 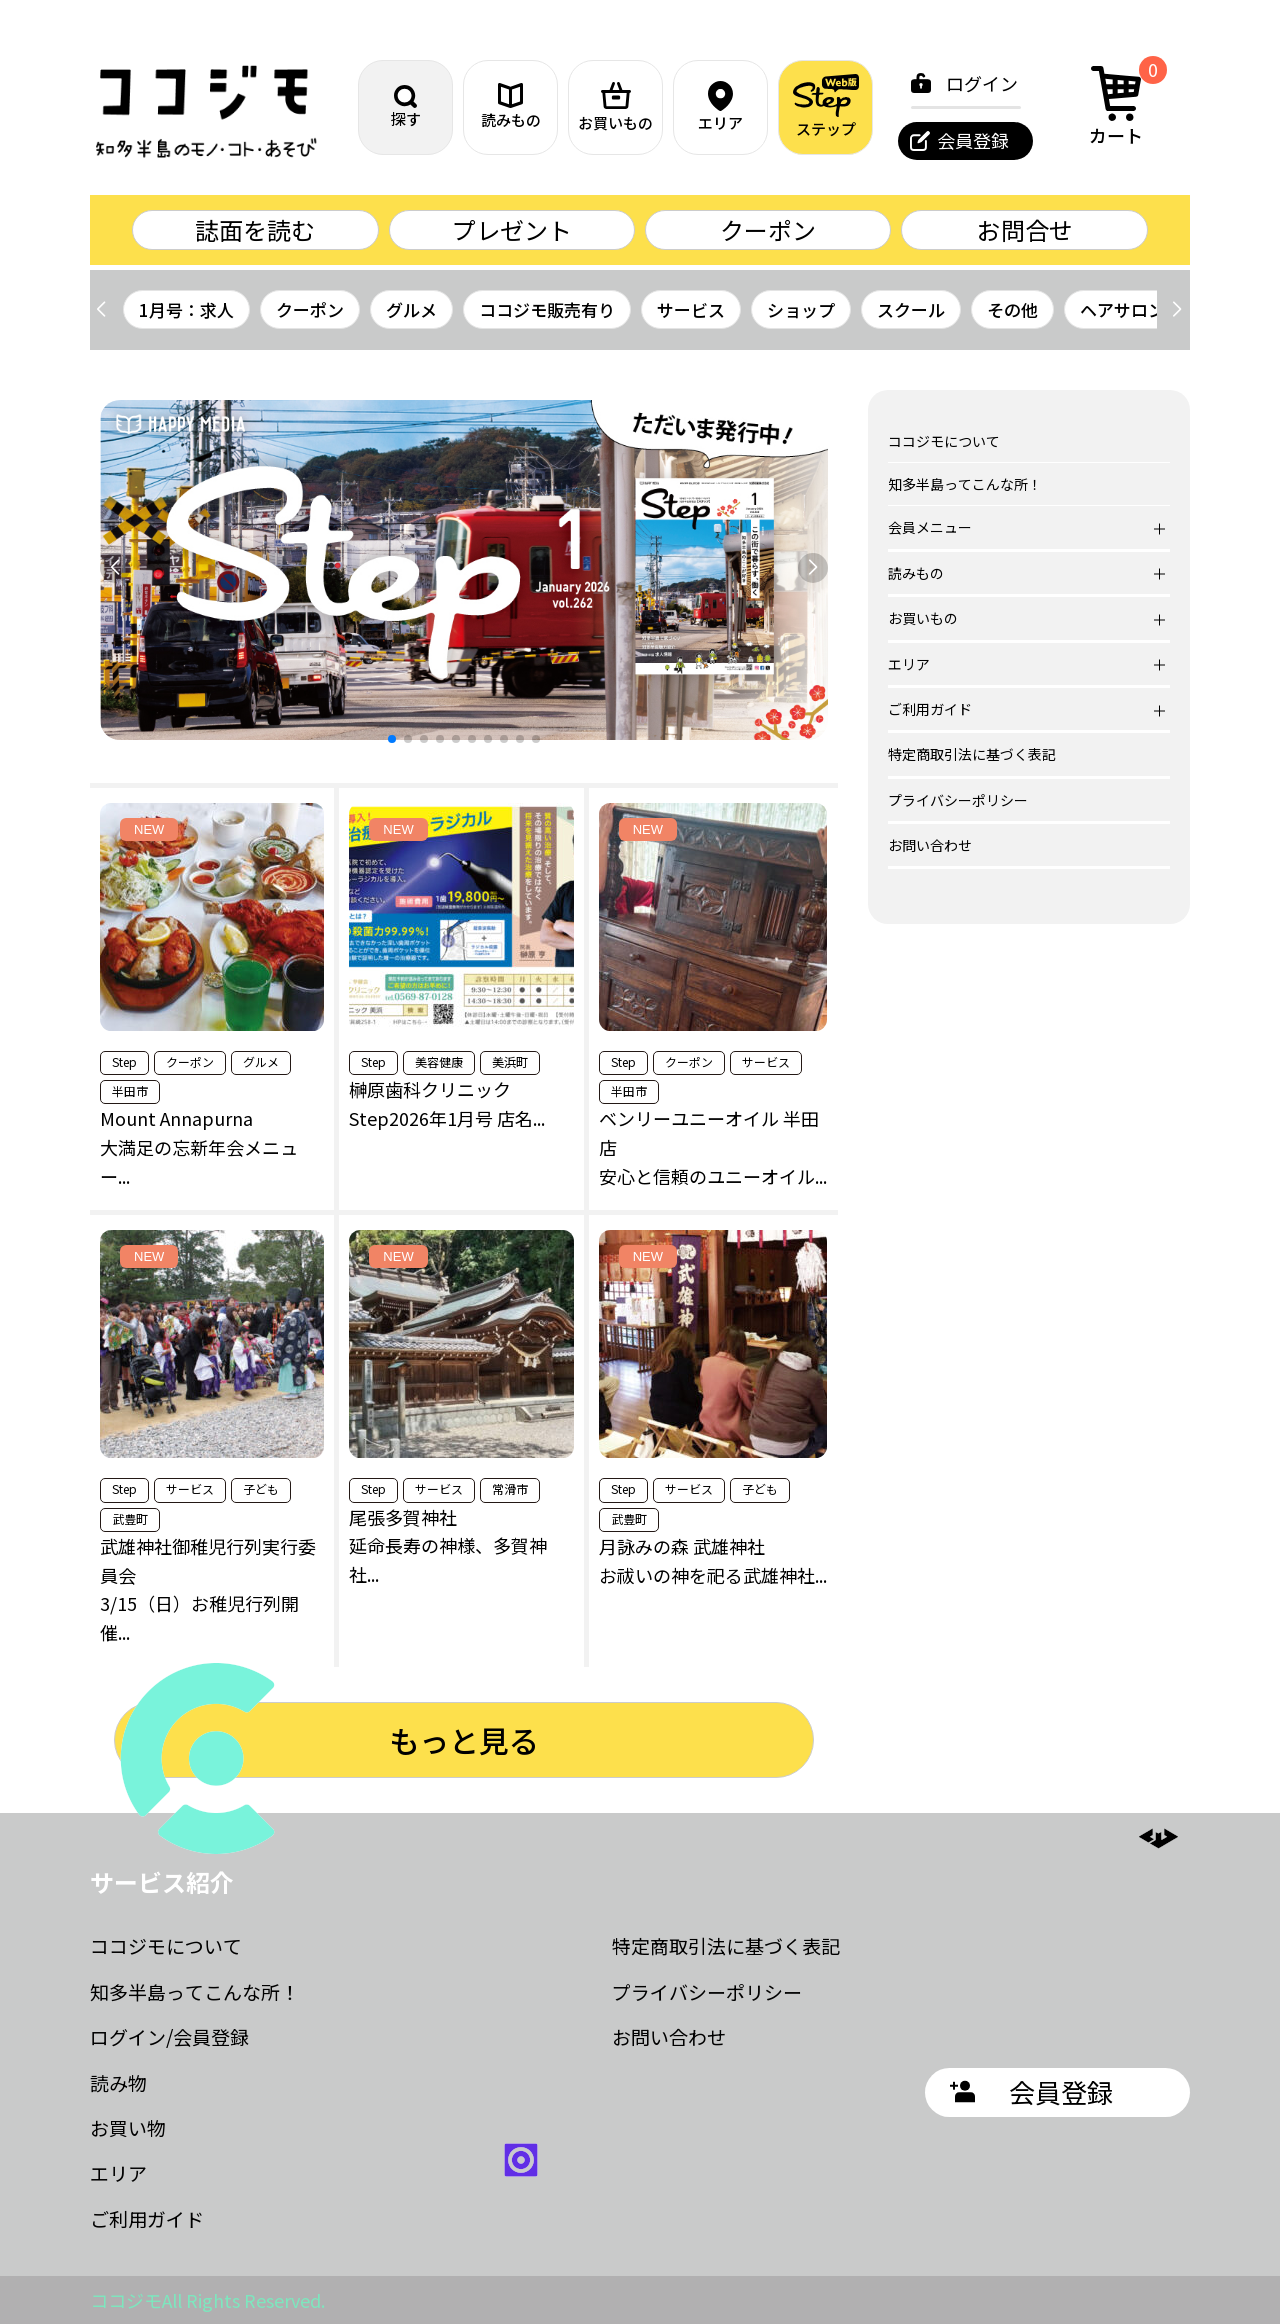 I want to click on adjust speaker or audio output settings, so click(x=521, y=2160).